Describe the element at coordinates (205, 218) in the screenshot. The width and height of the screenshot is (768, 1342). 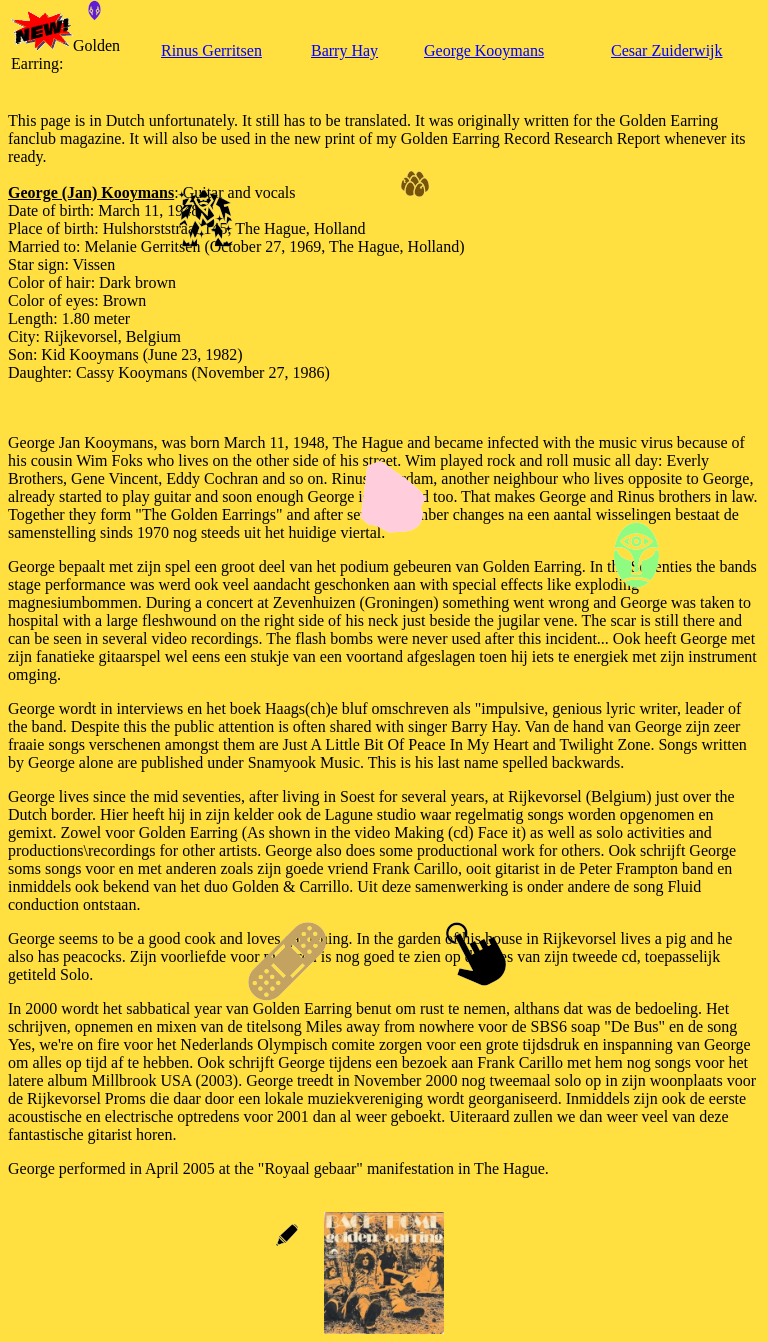
I see `ice golem character or unit in a game` at that location.